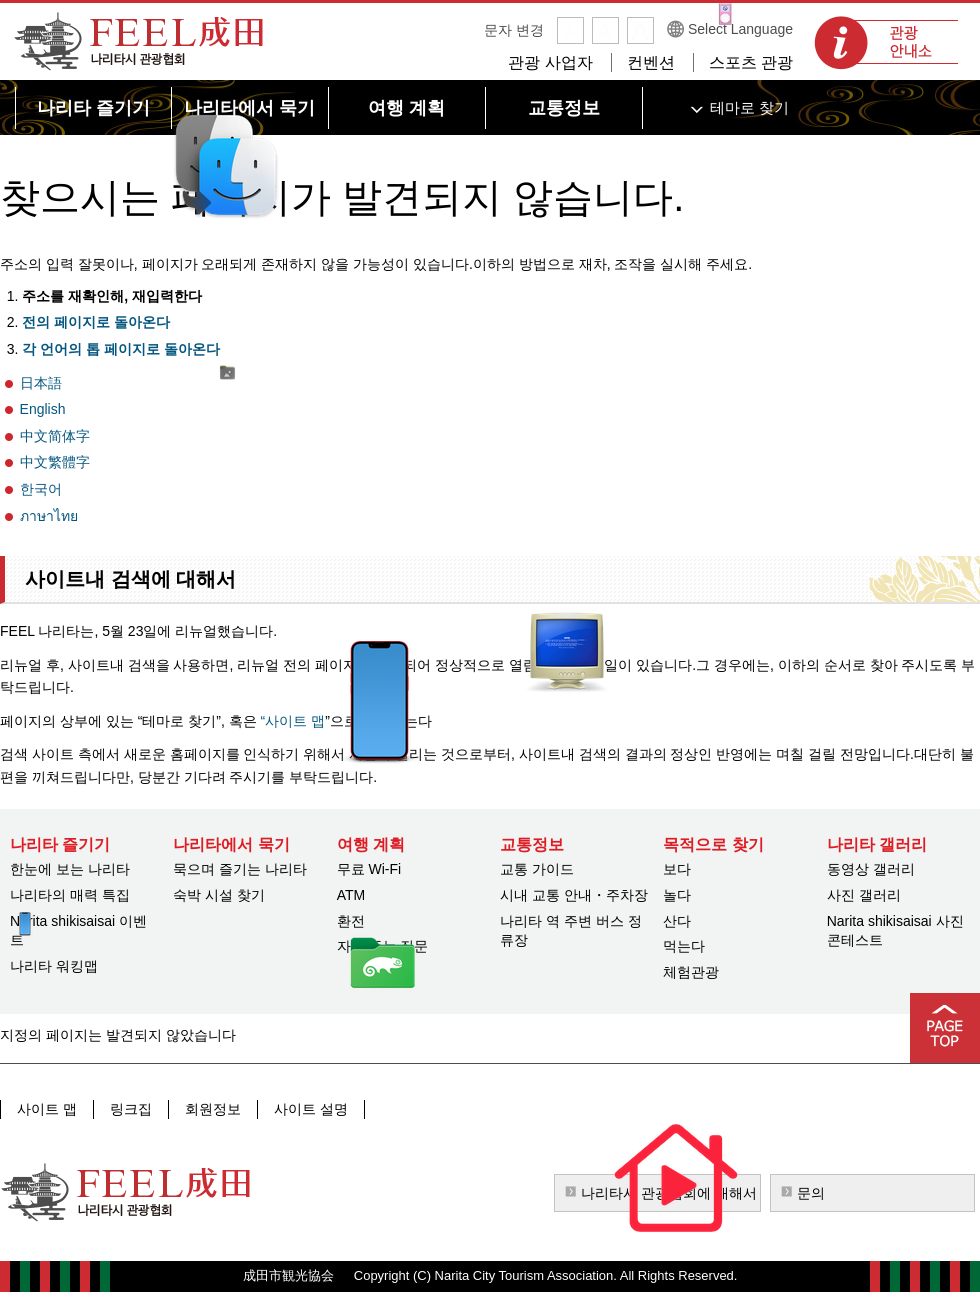  I want to click on access home sharing preferences, so click(676, 1178).